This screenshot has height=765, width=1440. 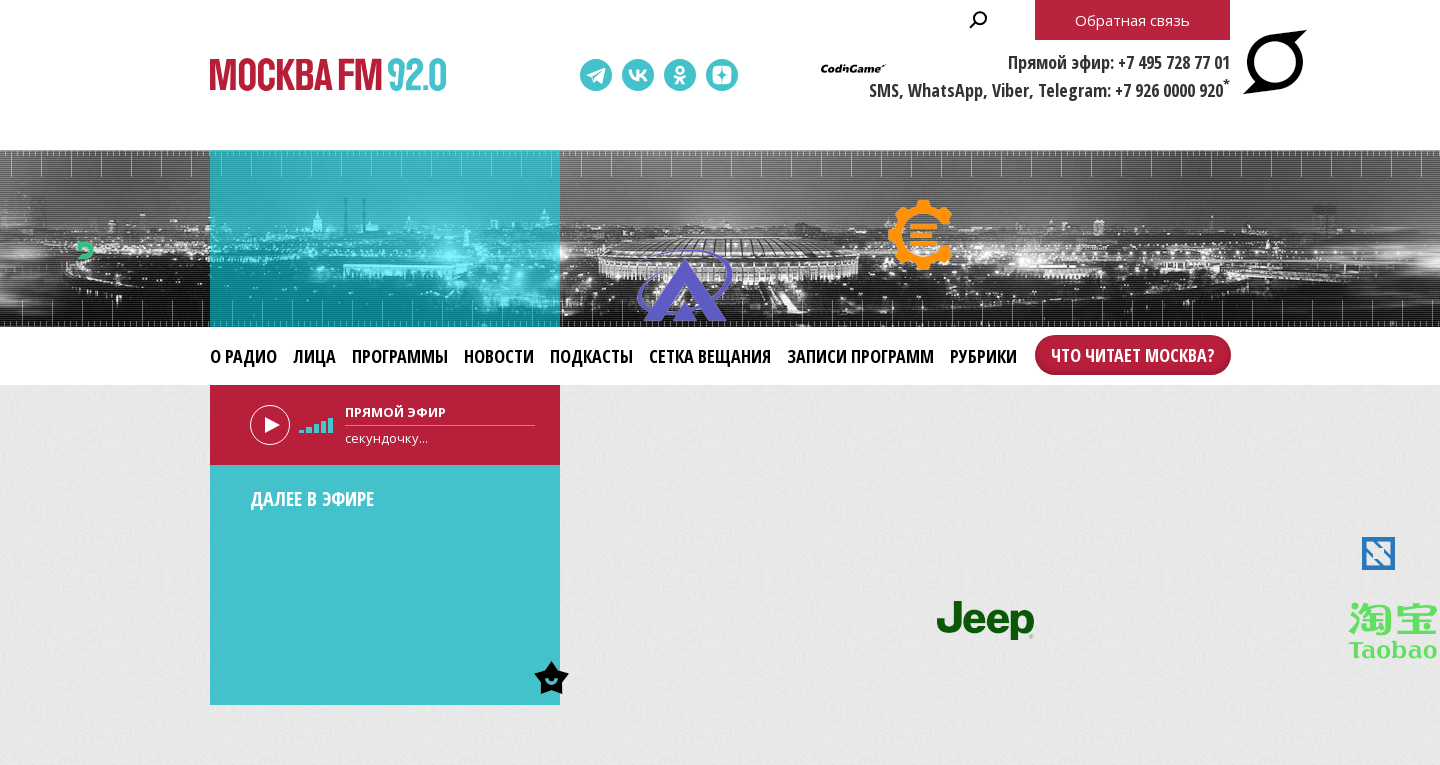 I want to click on visit the CodinGame platform, so click(x=853, y=68).